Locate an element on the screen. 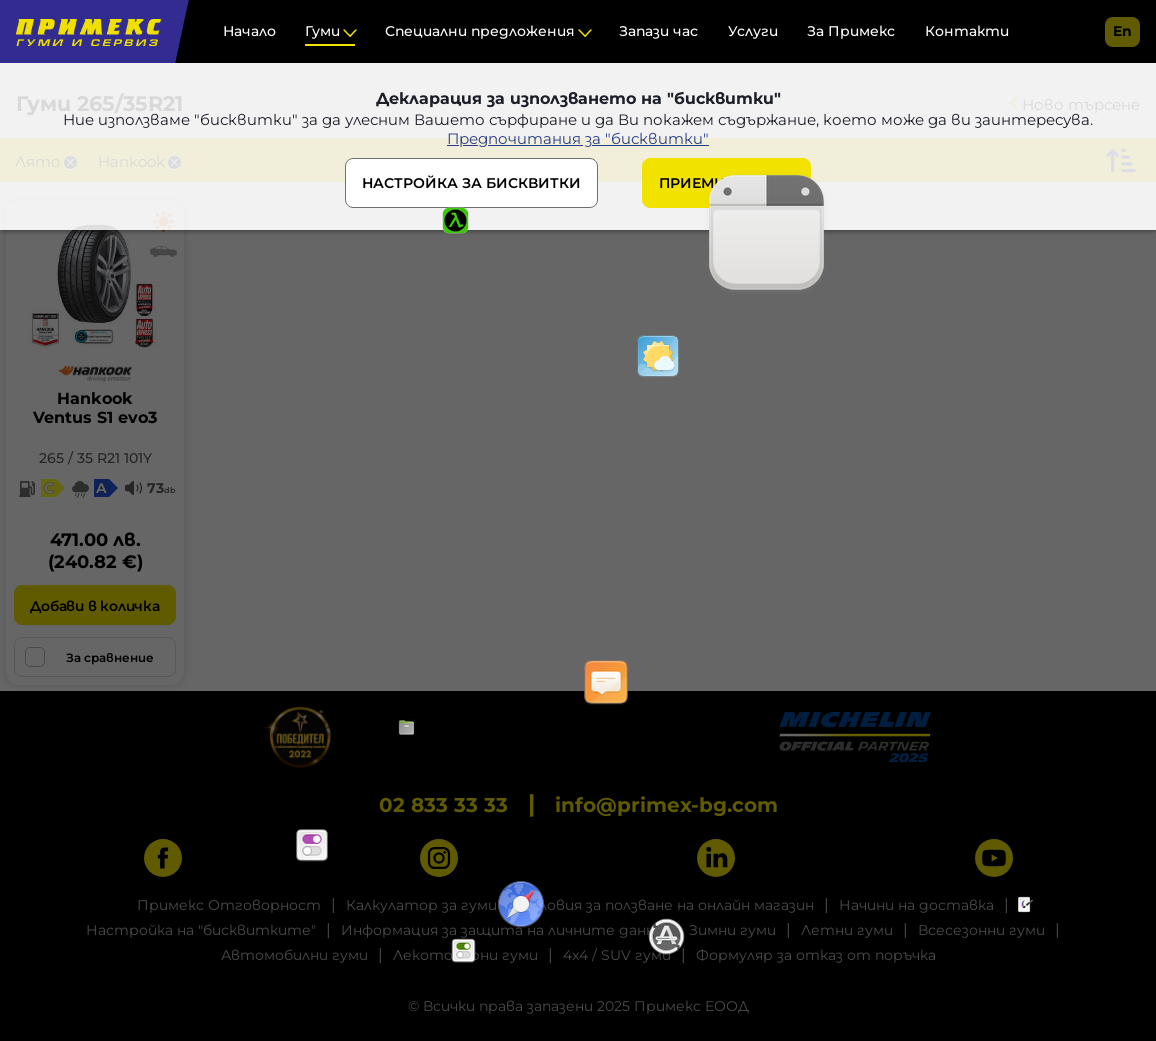 The image size is (1156, 1041). open the weather app is located at coordinates (658, 356).